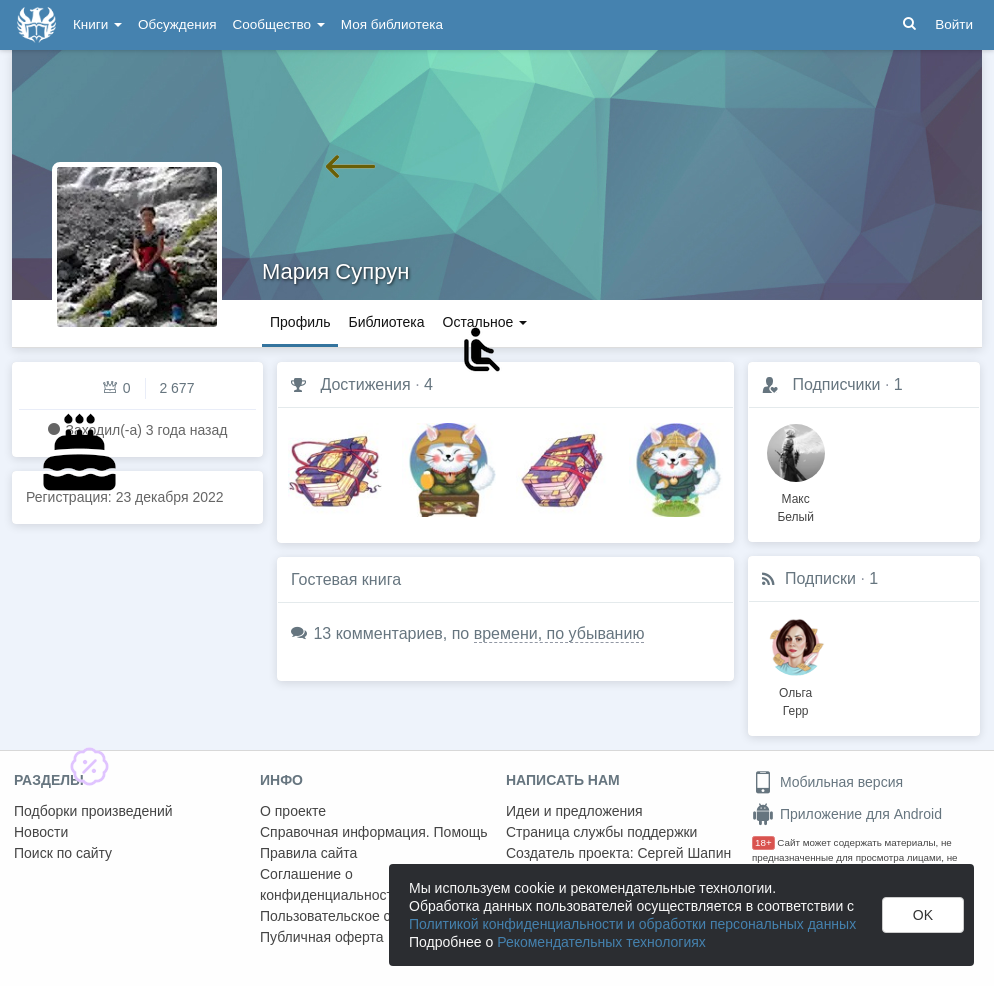 The height and width of the screenshot is (986, 994). Describe the element at coordinates (482, 350) in the screenshot. I see `indicates seat recline is available` at that location.